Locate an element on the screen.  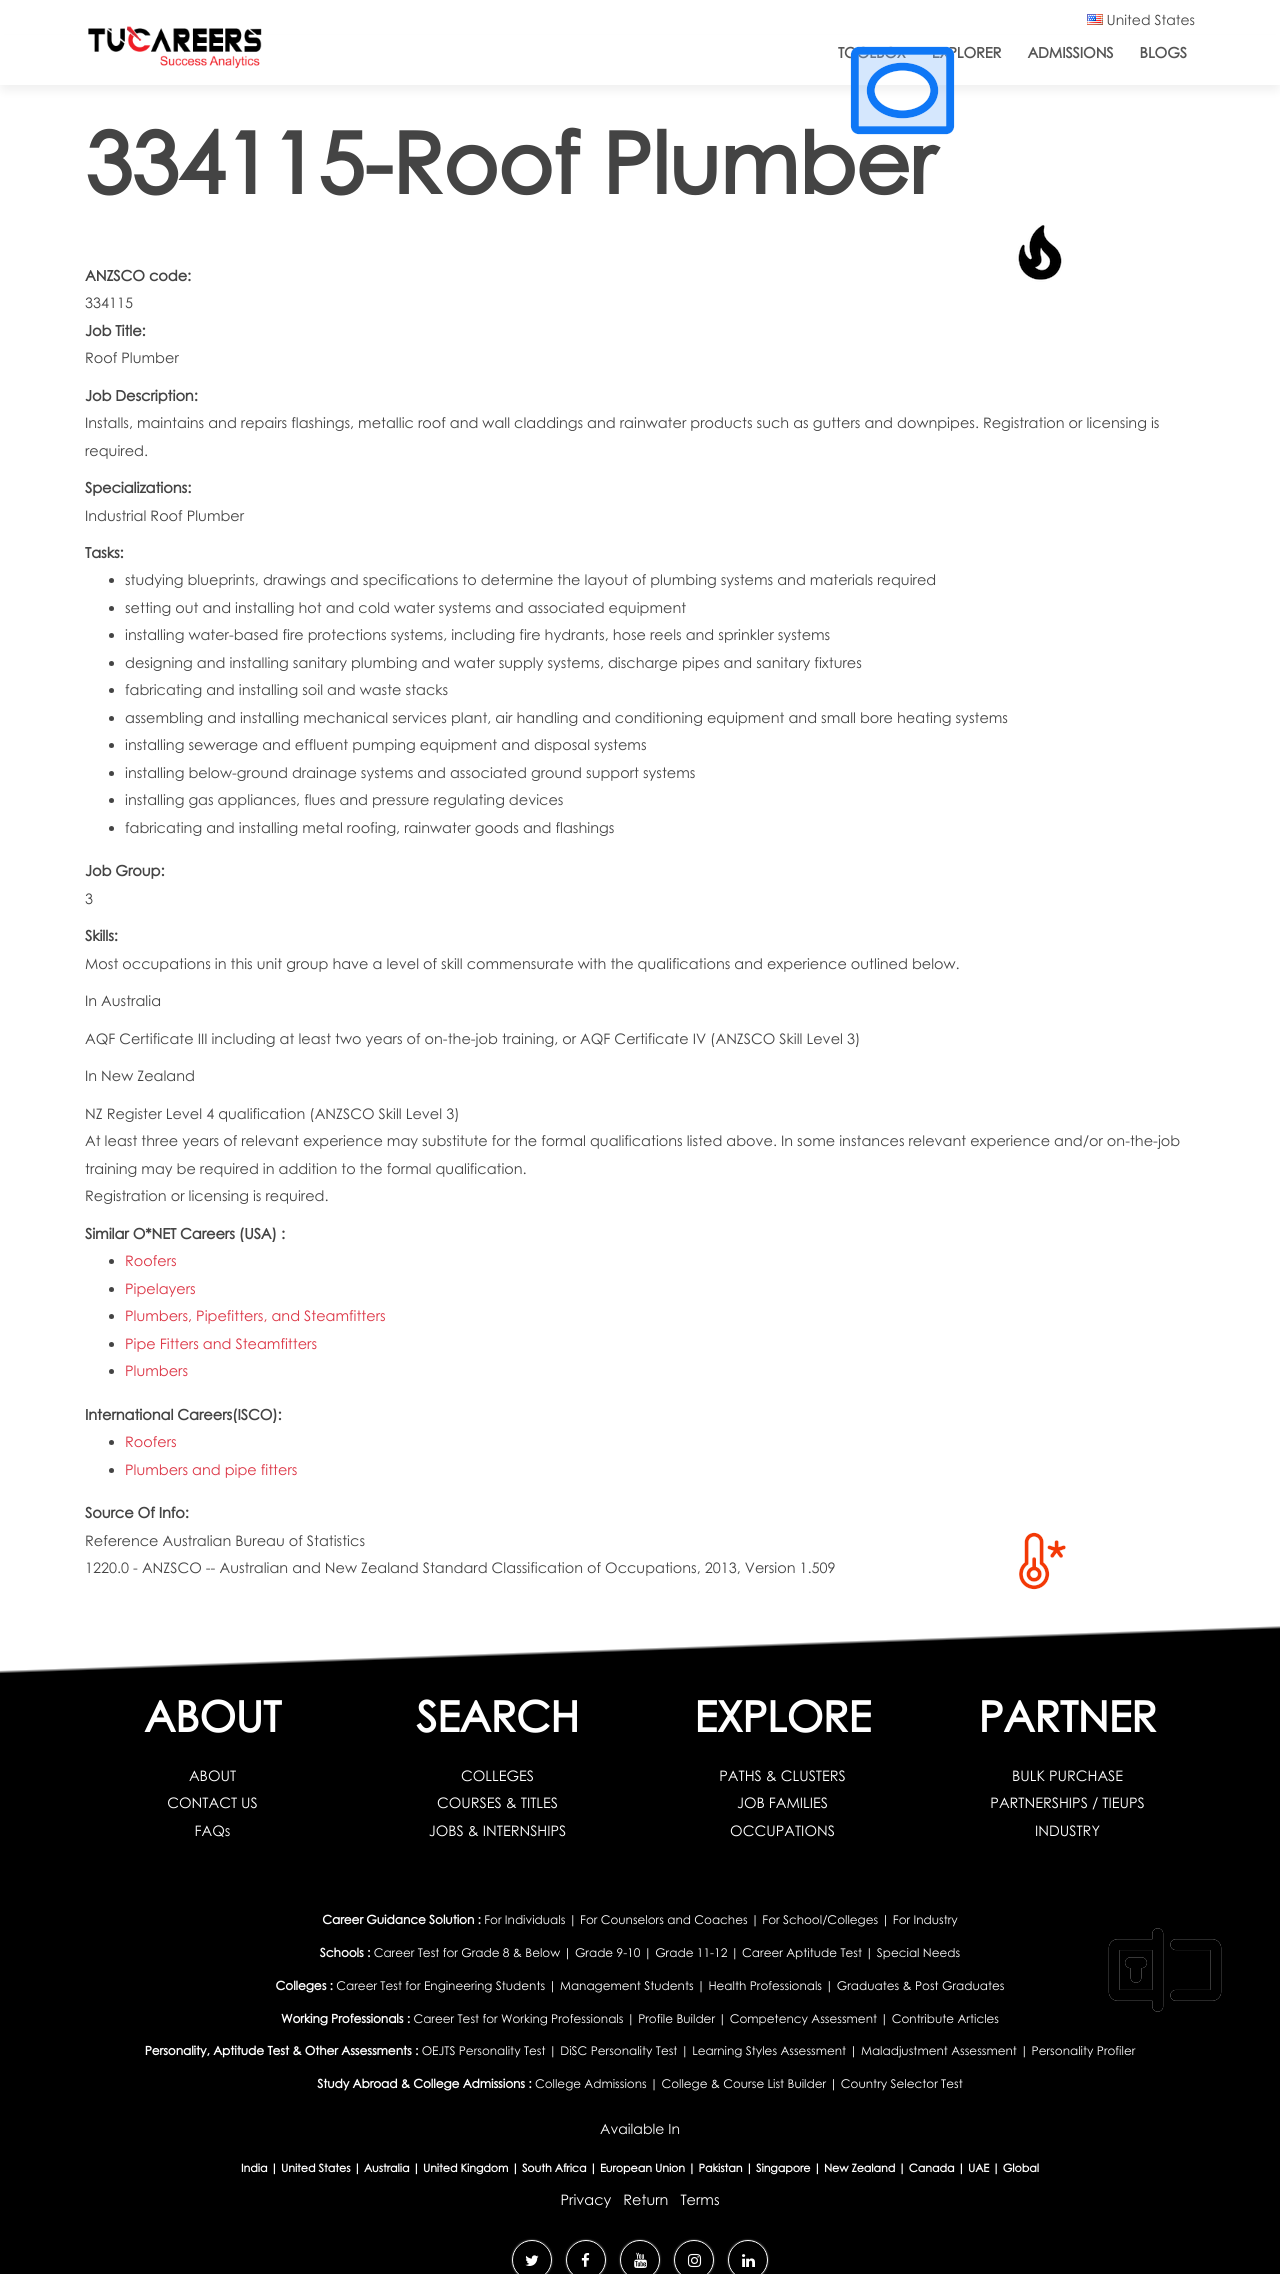
indicates low temperature or cold conditions is located at coordinates (1036, 1561).